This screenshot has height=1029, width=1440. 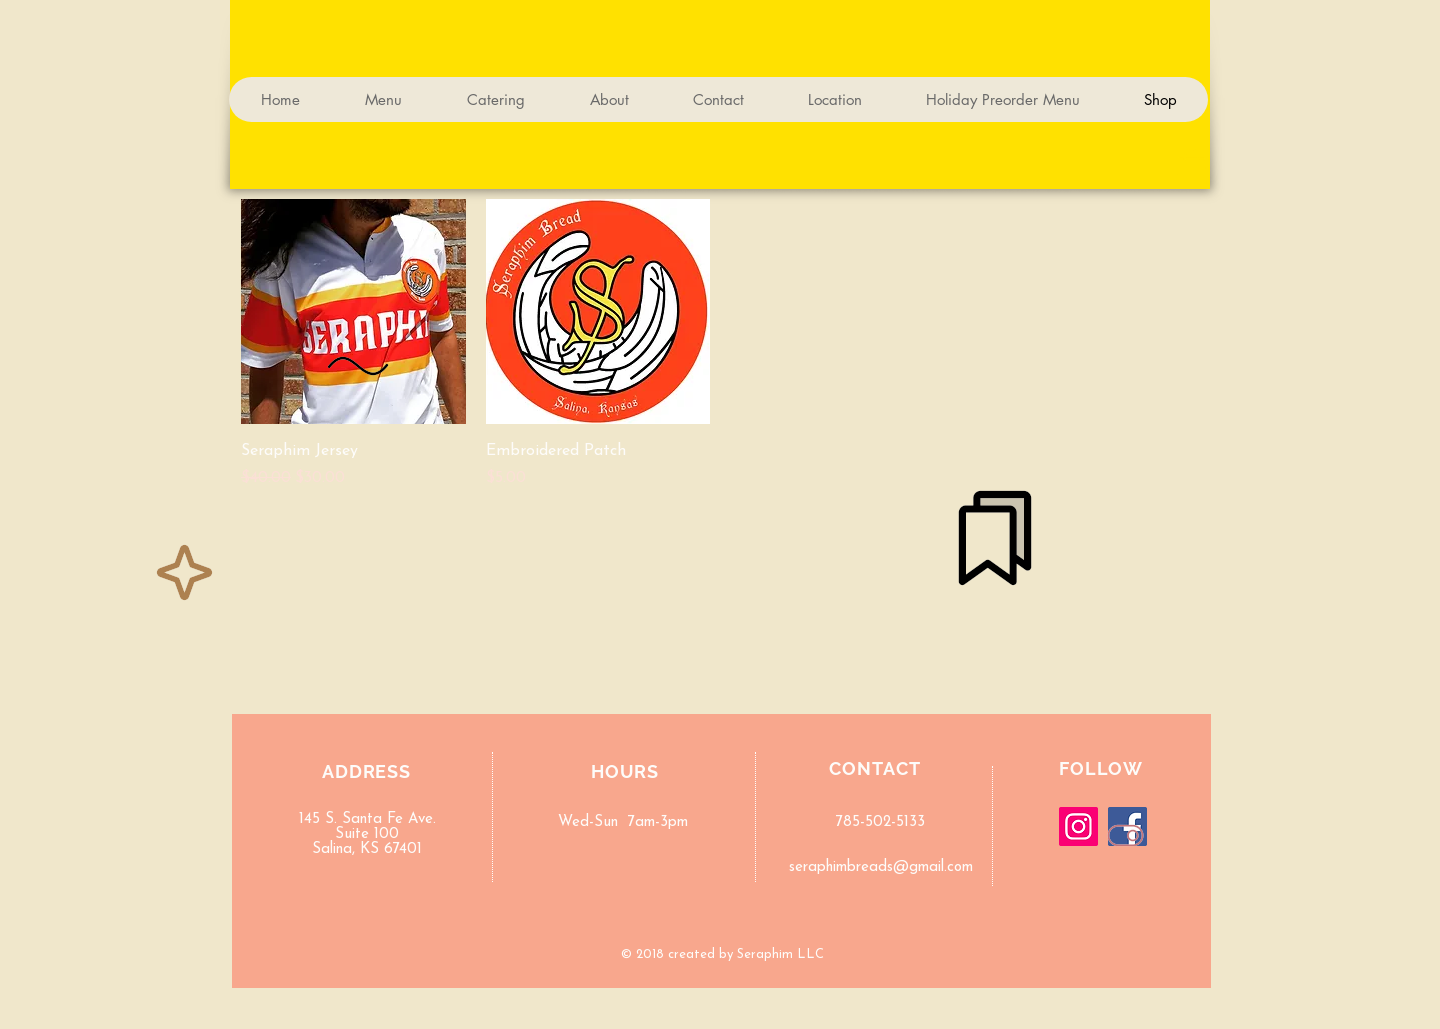 What do you see at coordinates (358, 366) in the screenshot?
I see `indicates an approximate or estimated value` at bounding box center [358, 366].